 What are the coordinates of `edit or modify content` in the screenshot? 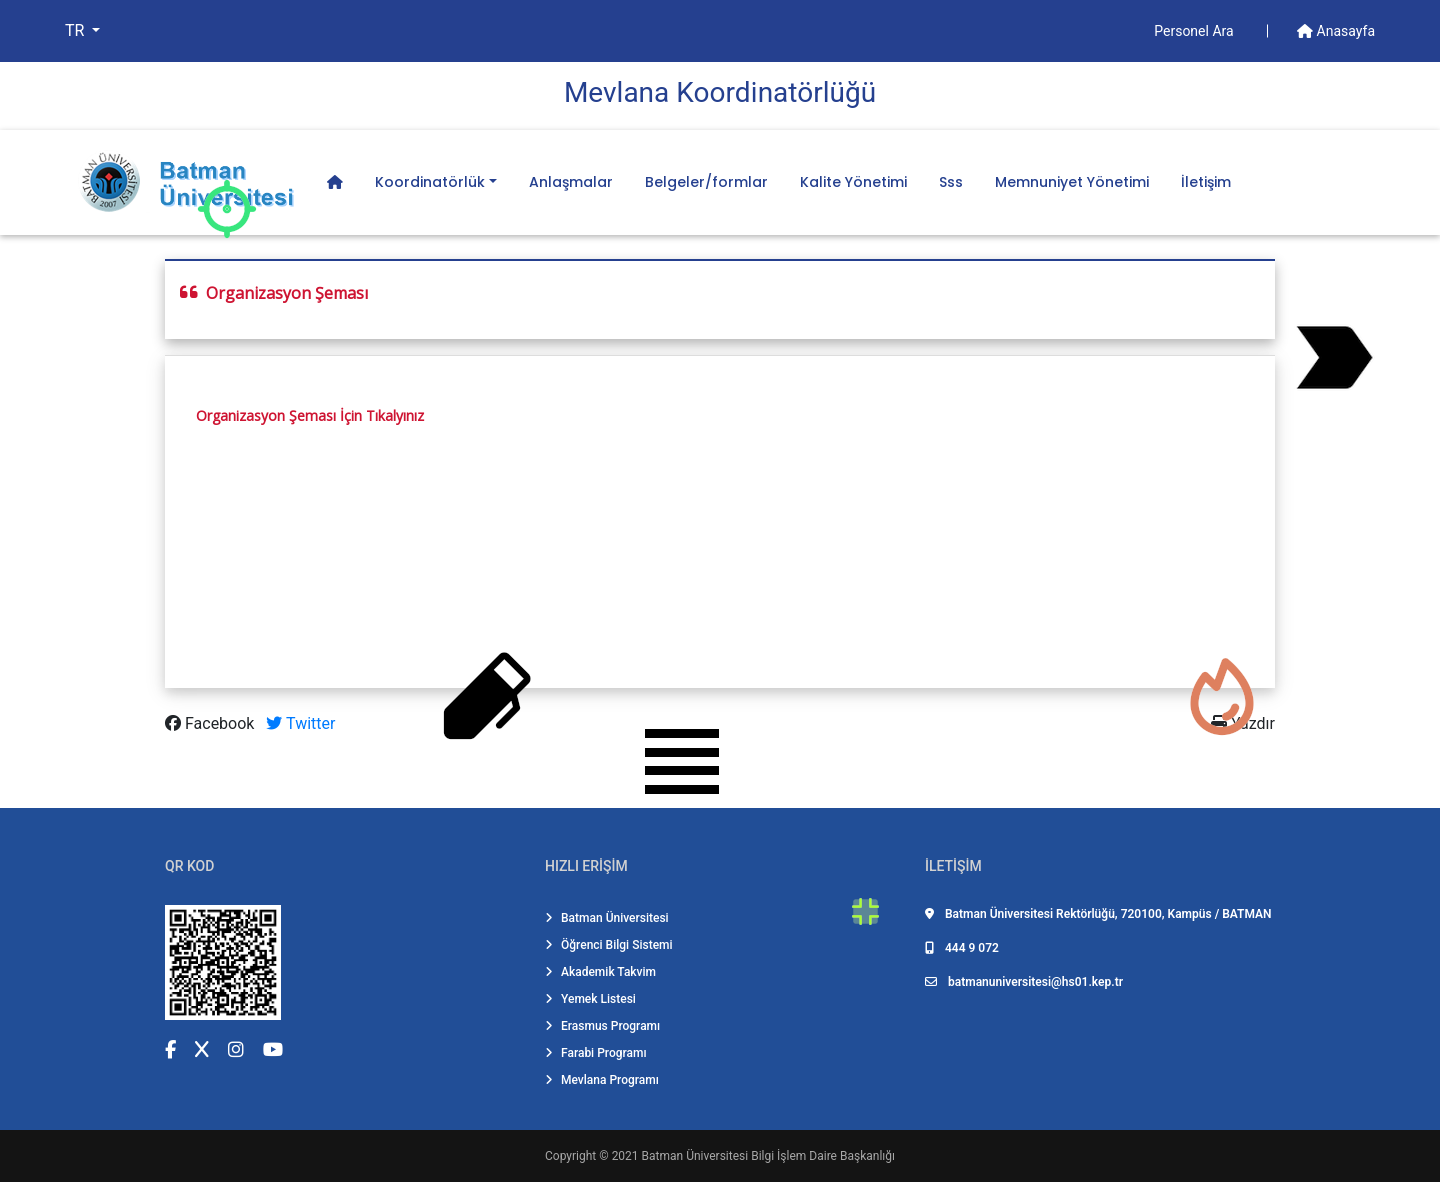 It's located at (485, 697).